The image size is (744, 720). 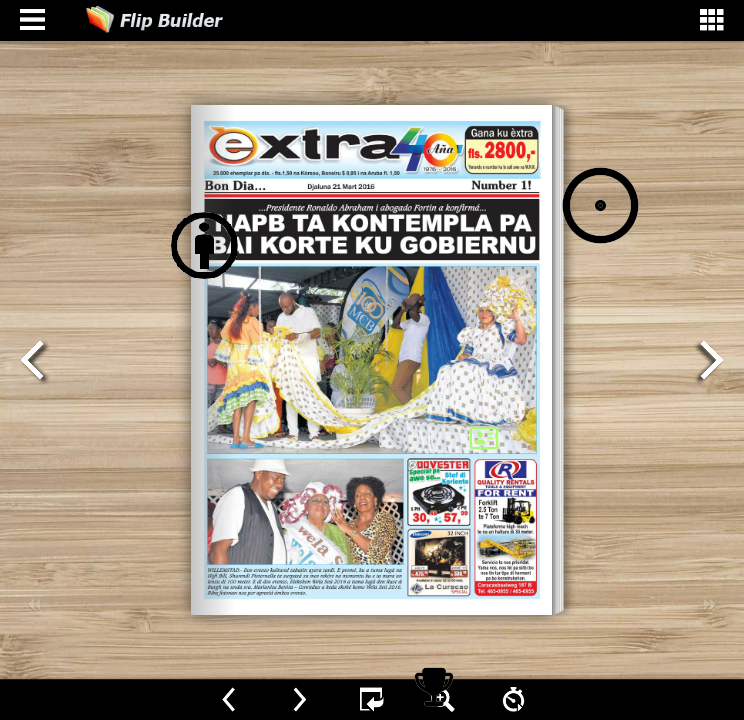 What do you see at coordinates (434, 687) in the screenshot?
I see `view achievements or awards` at bounding box center [434, 687].